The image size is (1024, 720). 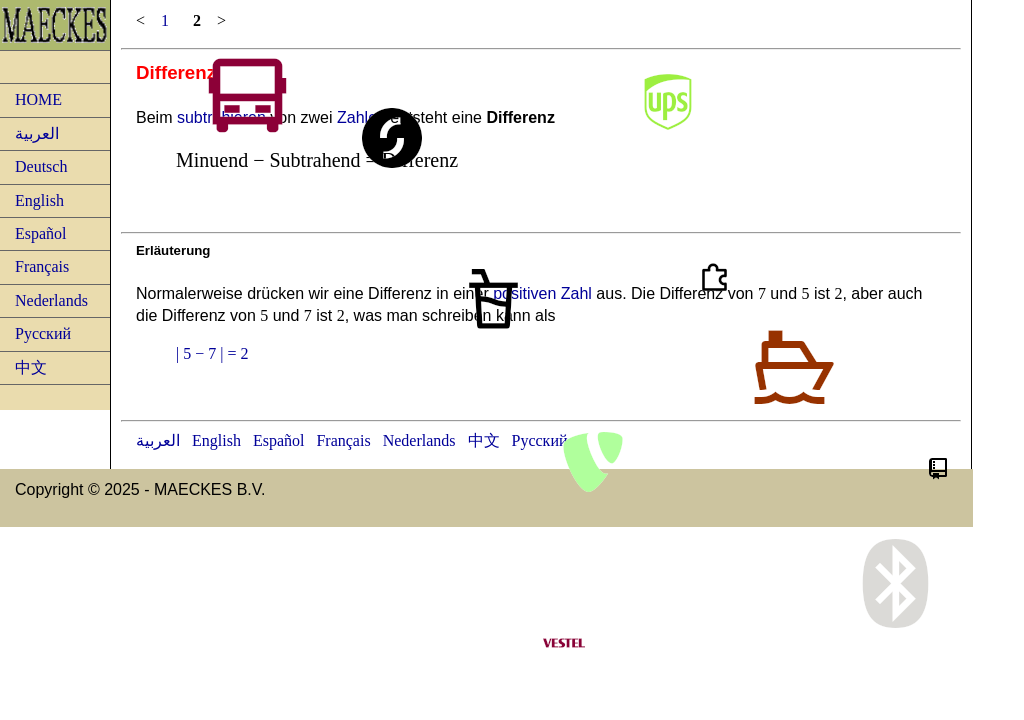 What do you see at coordinates (493, 301) in the screenshot?
I see `browse drinks or beverages menu` at bounding box center [493, 301].